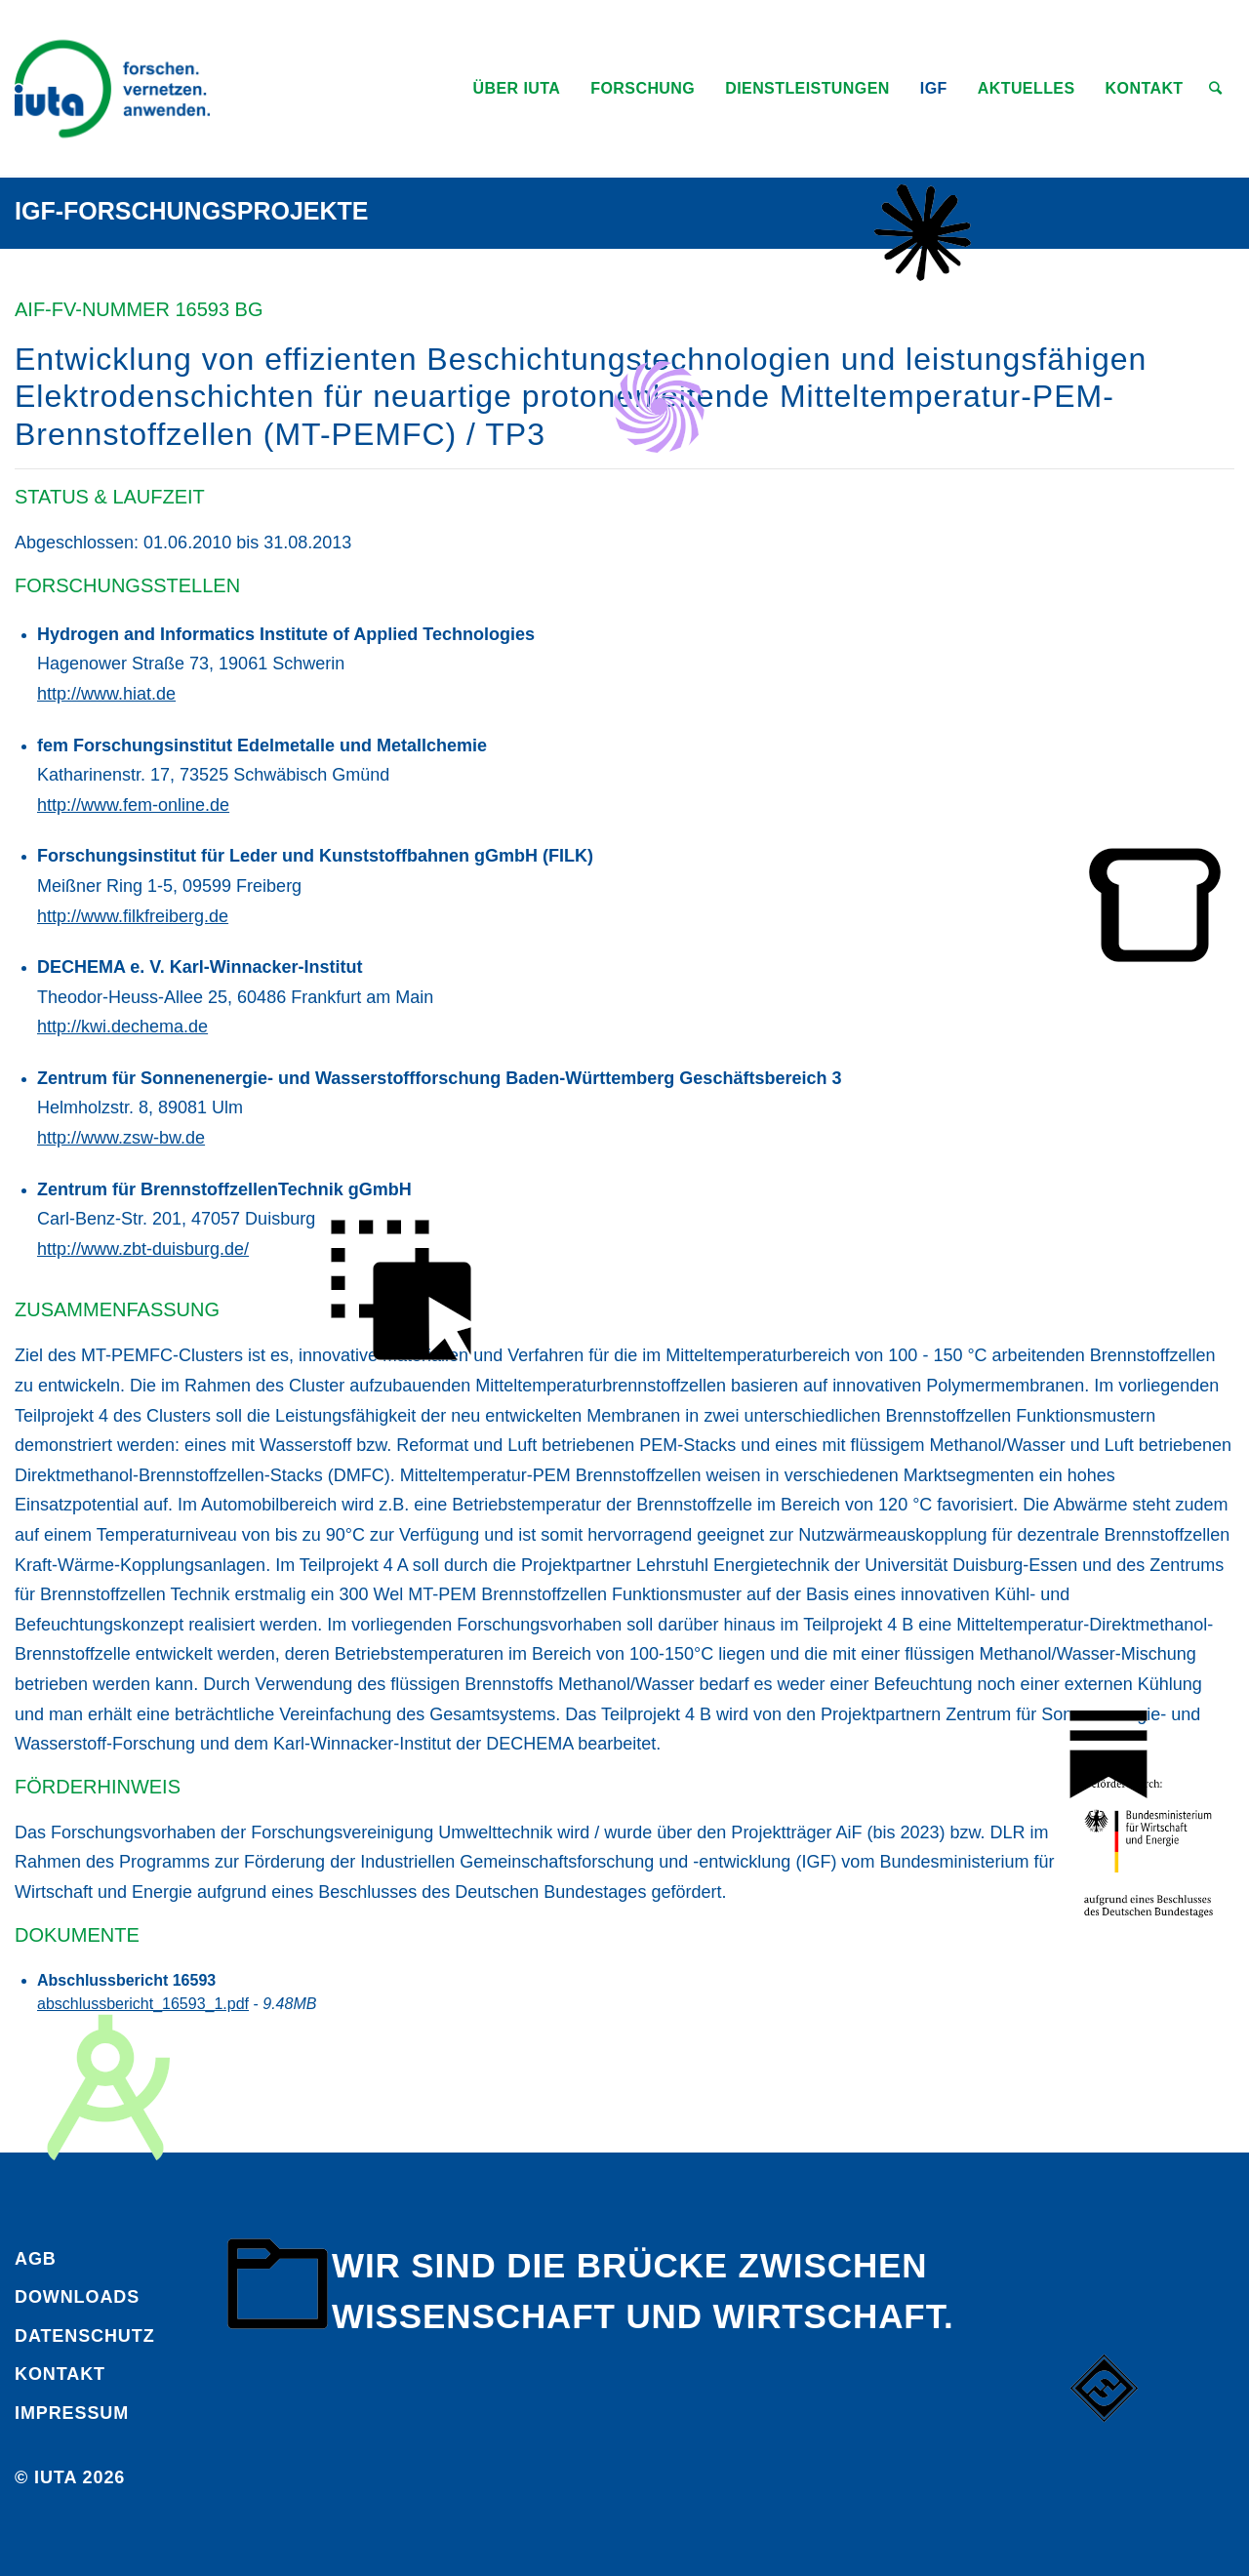 Image resolution: width=1249 pixels, height=2576 pixels. Describe the element at coordinates (1108, 1754) in the screenshot. I see `open the Substack app` at that location.